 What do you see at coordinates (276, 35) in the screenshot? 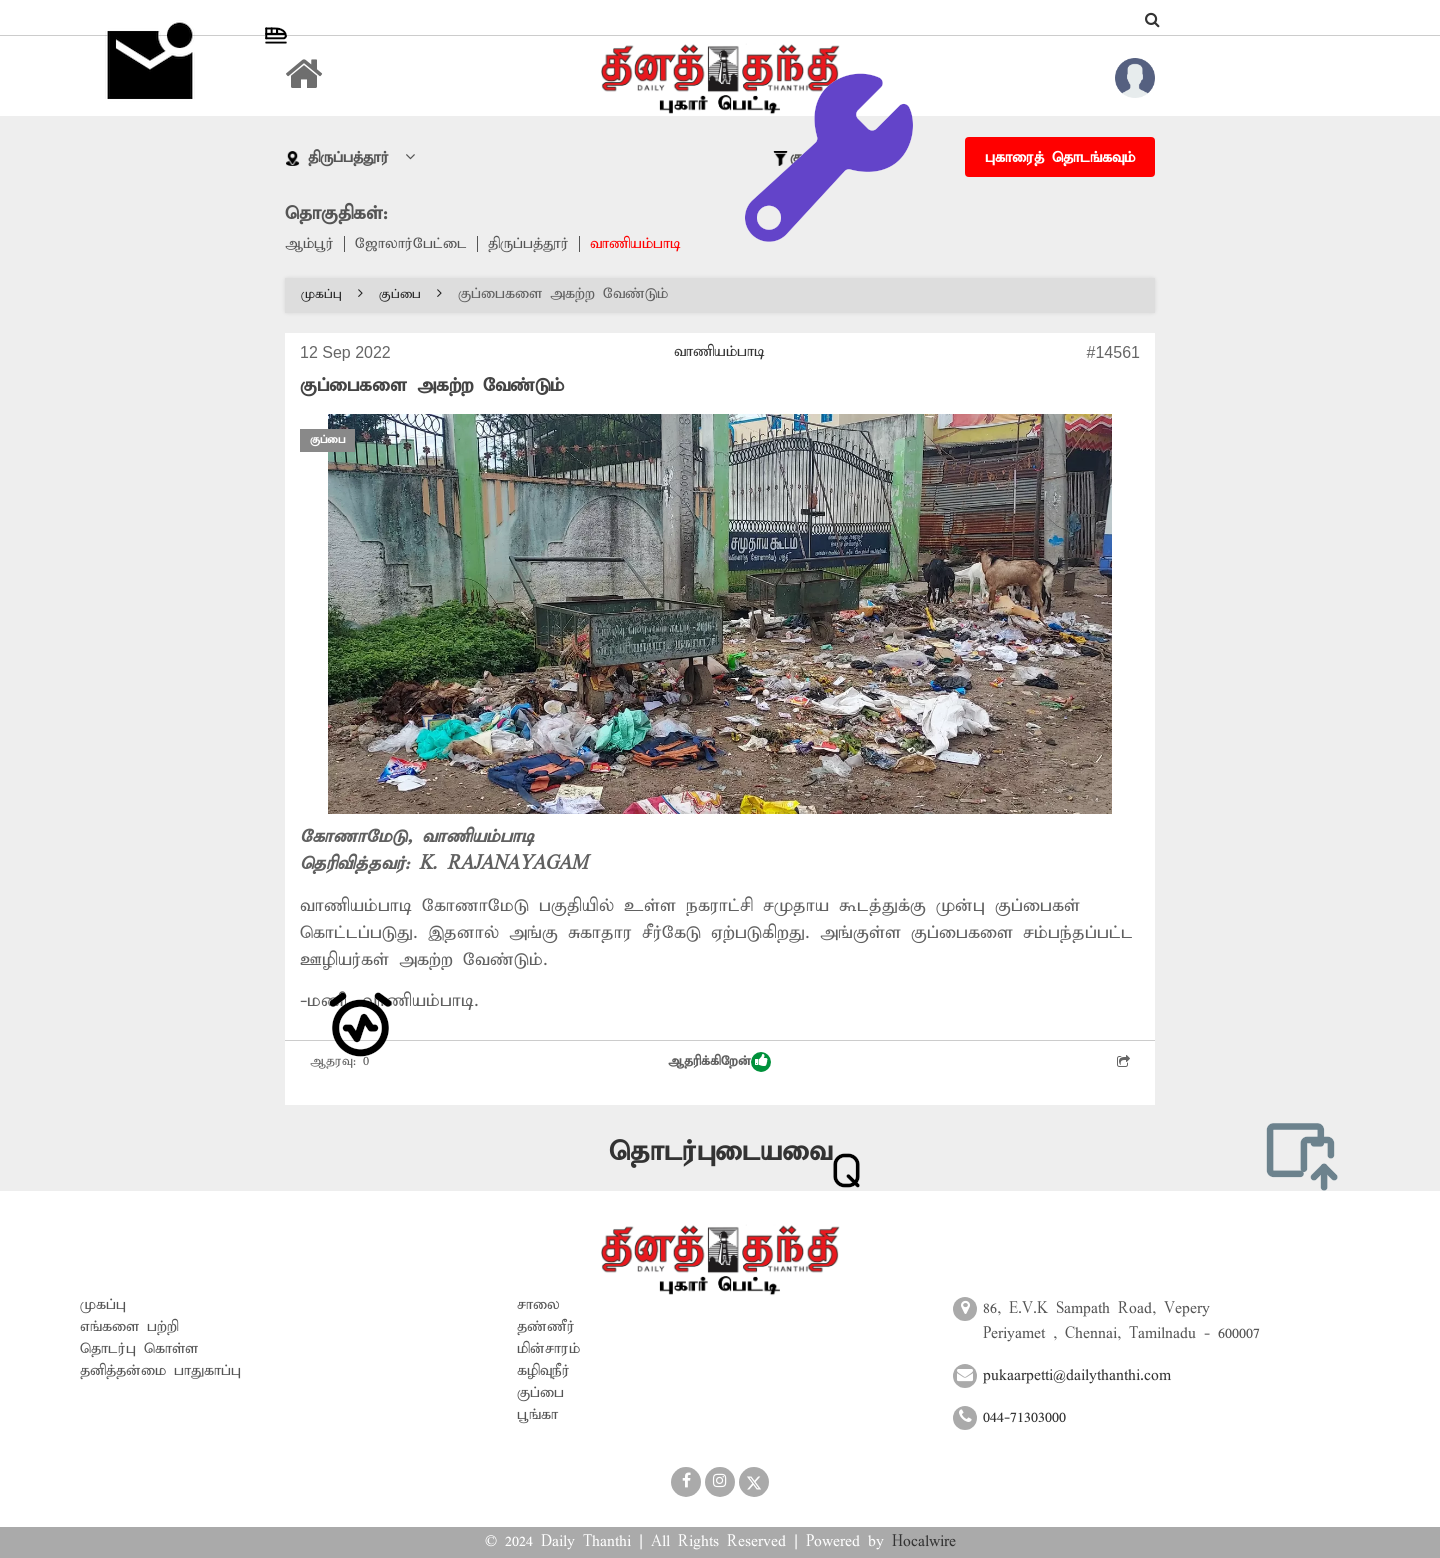
I see `view train schedules or railway options` at bounding box center [276, 35].